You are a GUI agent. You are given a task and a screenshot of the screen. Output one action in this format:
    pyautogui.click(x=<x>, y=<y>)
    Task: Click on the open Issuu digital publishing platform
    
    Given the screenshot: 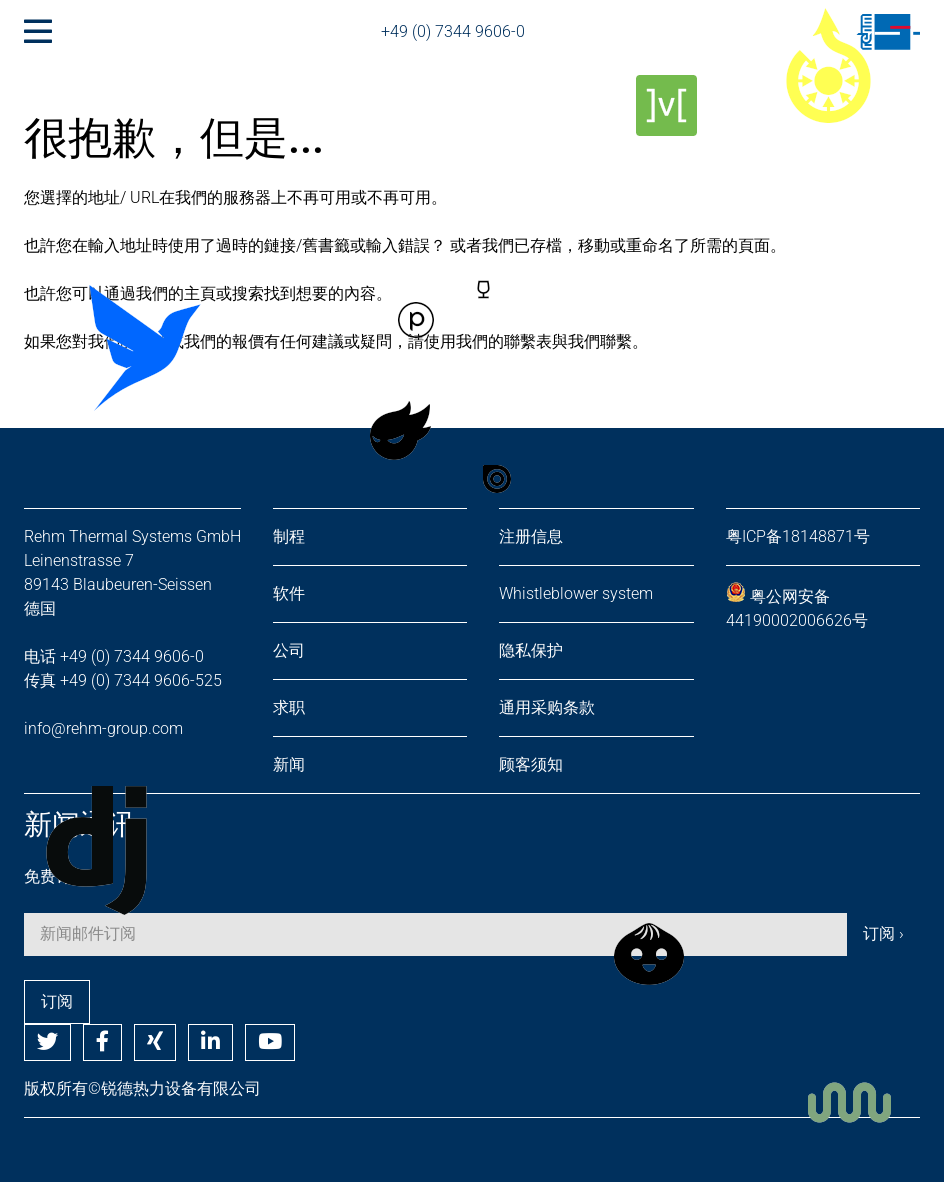 What is the action you would take?
    pyautogui.click(x=497, y=479)
    